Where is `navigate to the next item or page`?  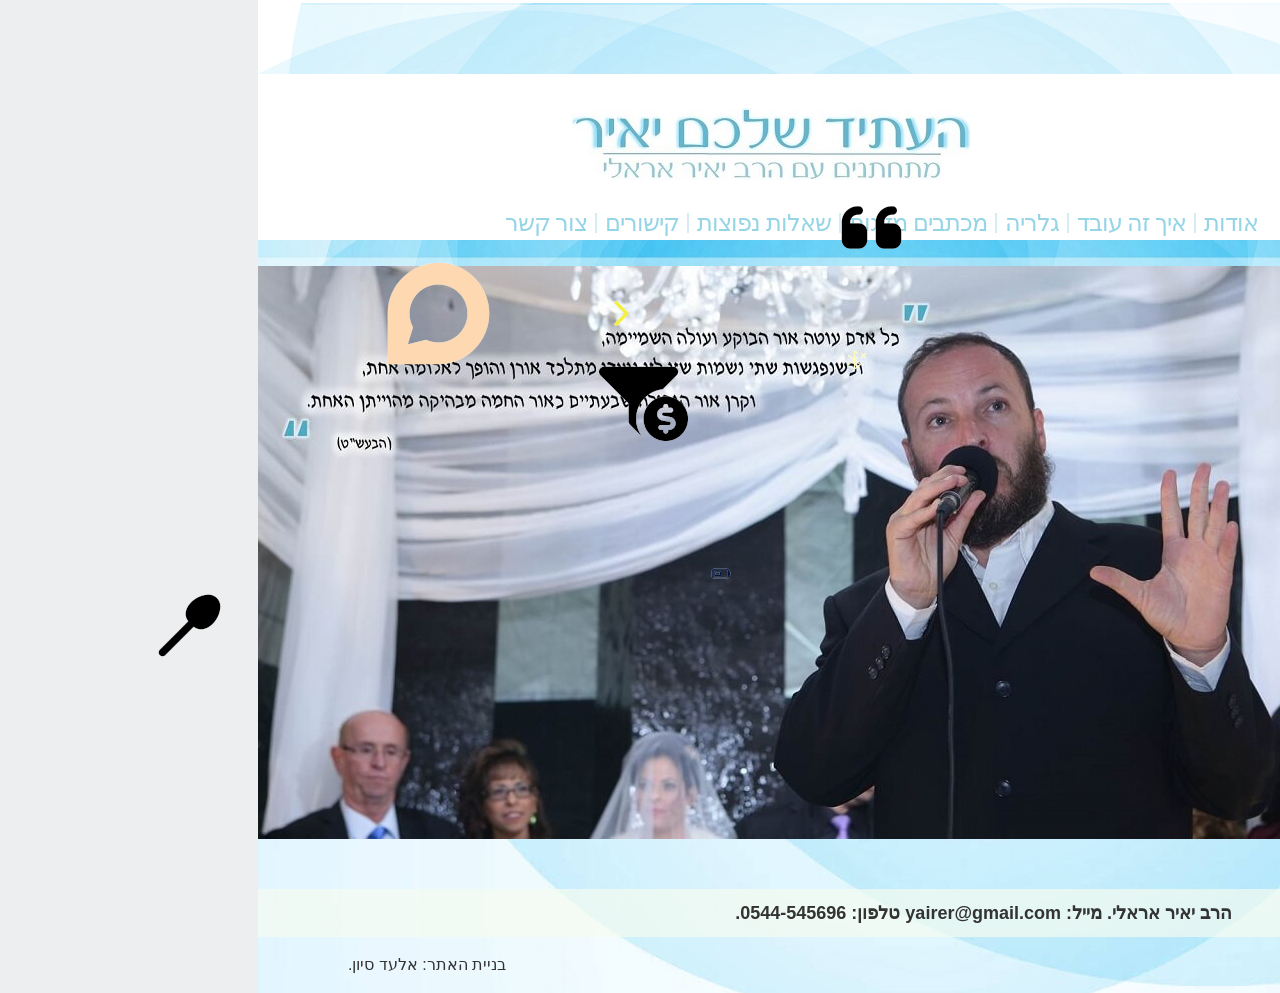 navigate to the next item or page is located at coordinates (621, 313).